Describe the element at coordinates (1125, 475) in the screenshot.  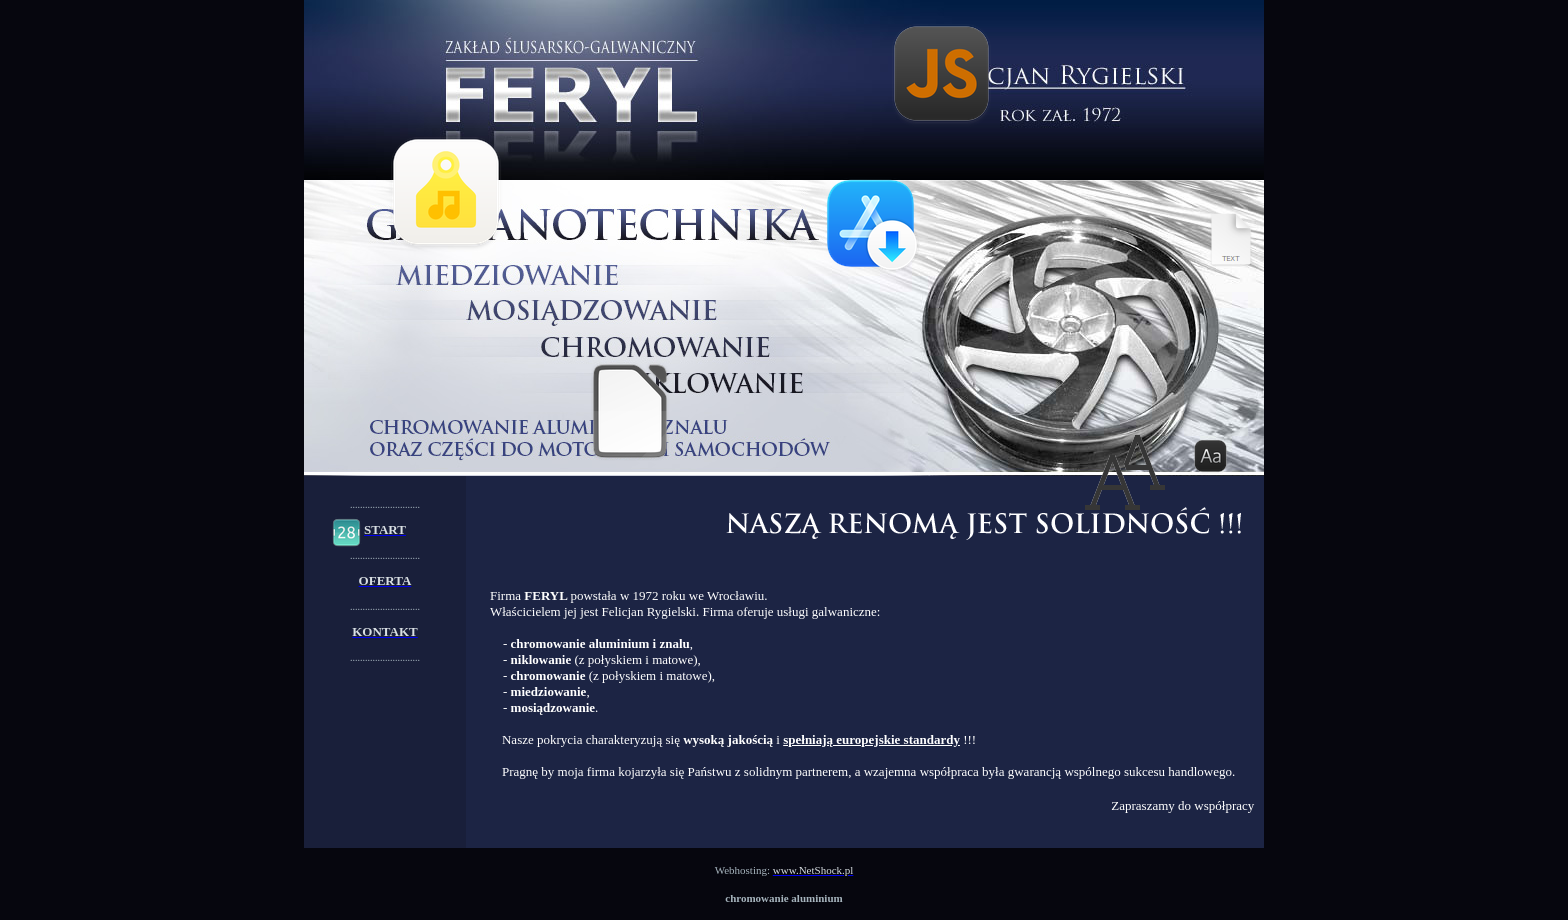
I see `access font settings and typography options` at that location.